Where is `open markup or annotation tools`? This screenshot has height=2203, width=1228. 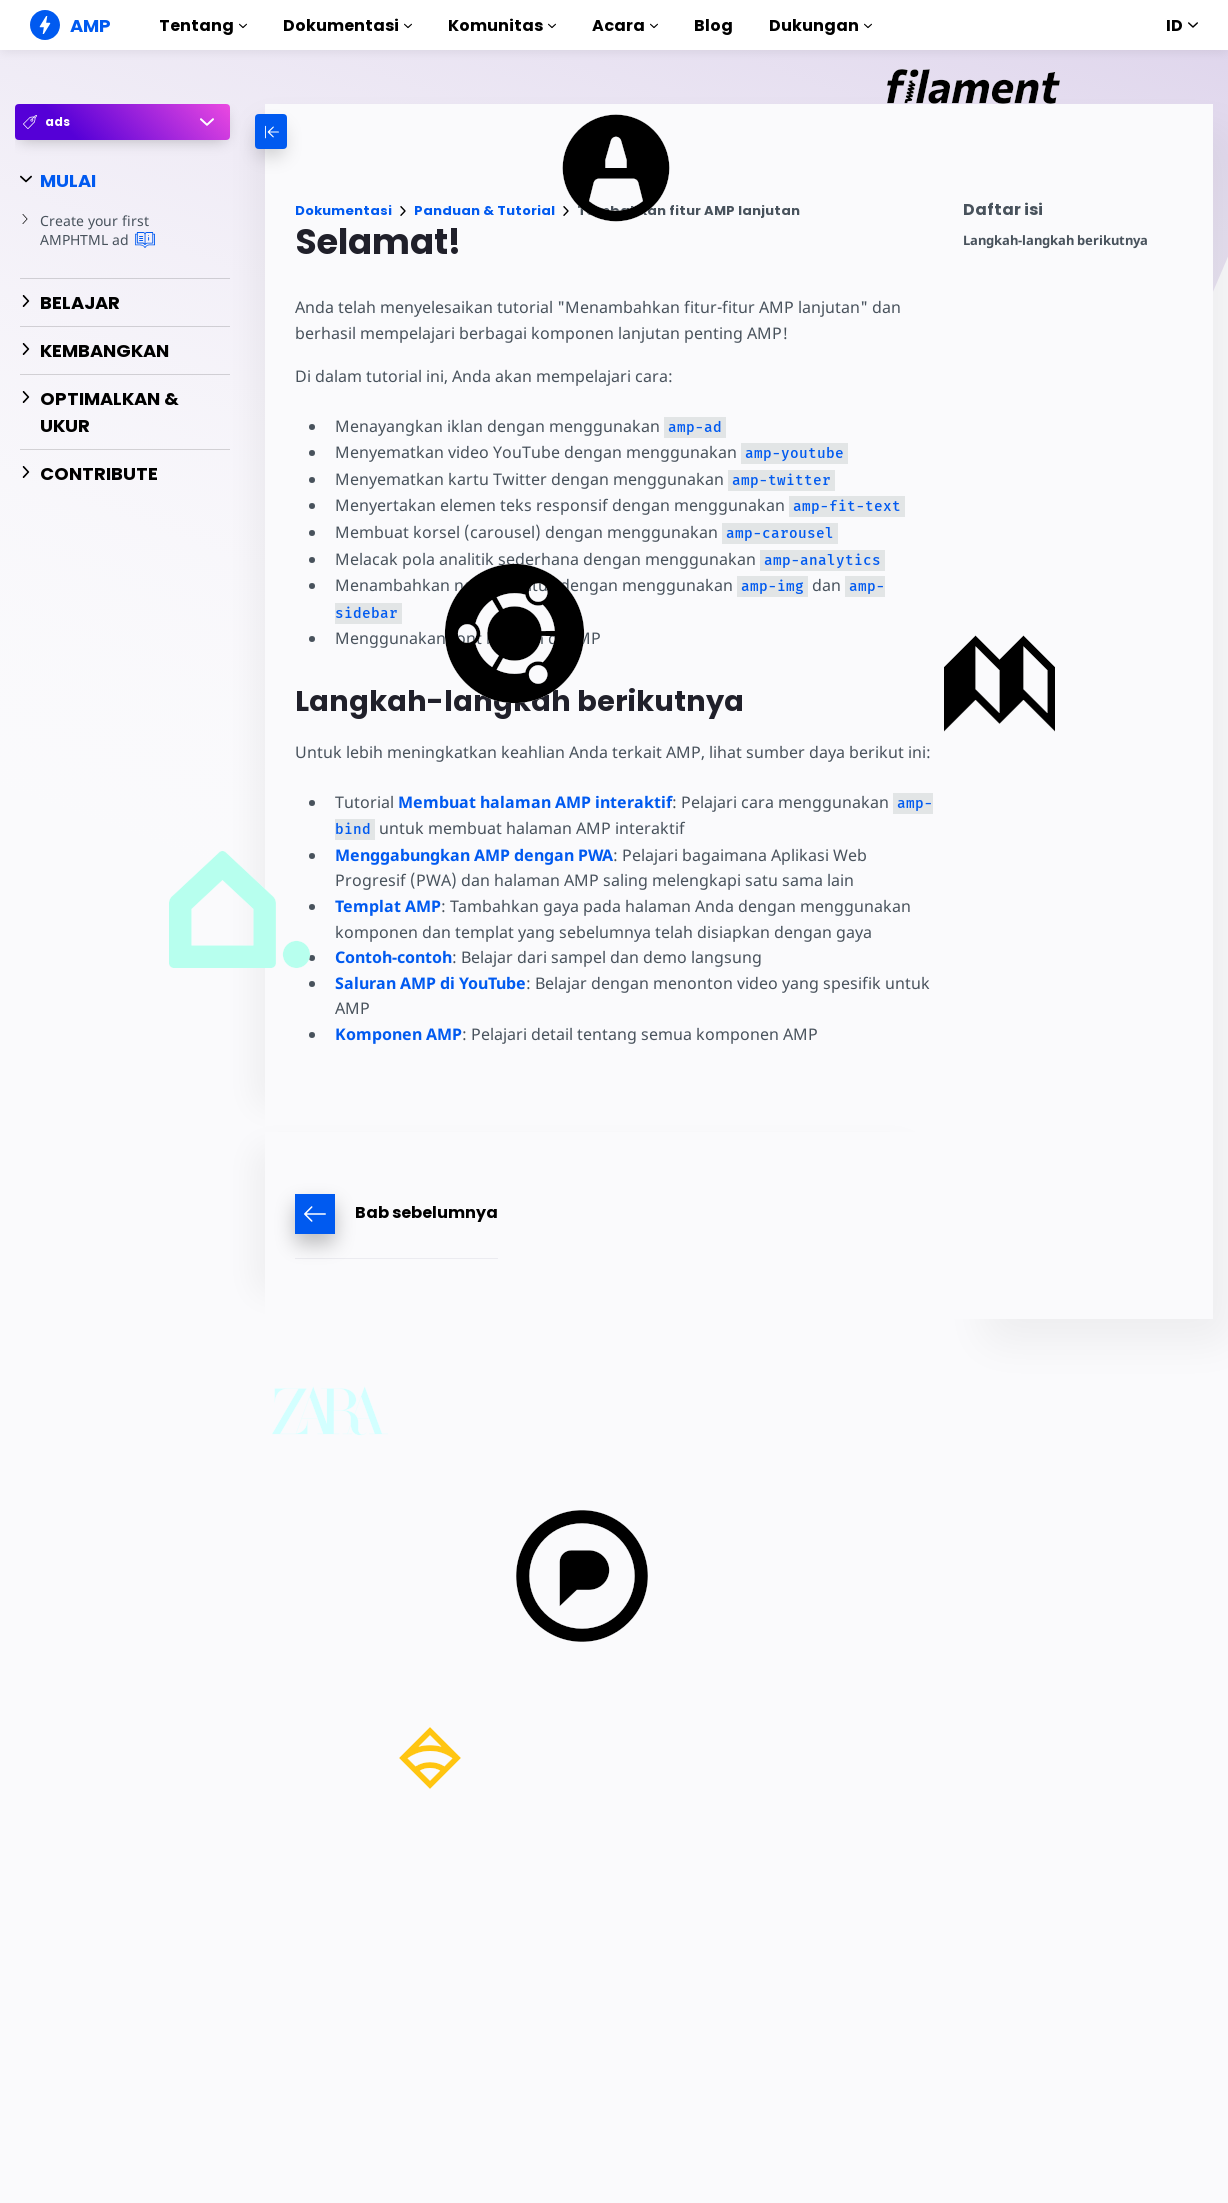
open markup or annotation tools is located at coordinates (616, 168).